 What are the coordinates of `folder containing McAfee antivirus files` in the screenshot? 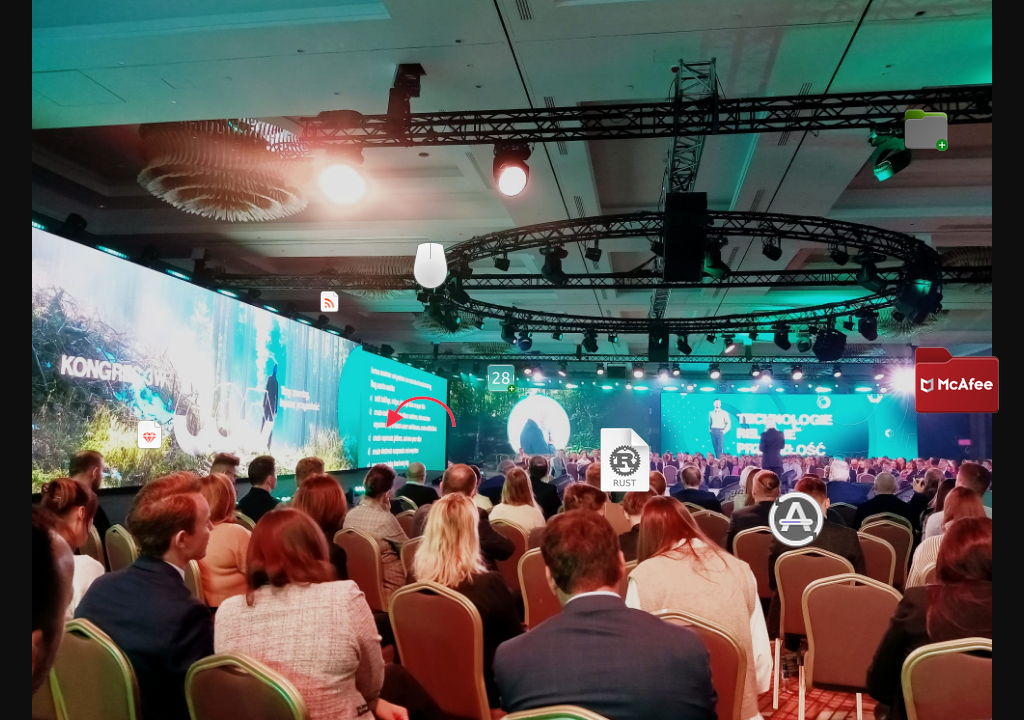 It's located at (956, 382).